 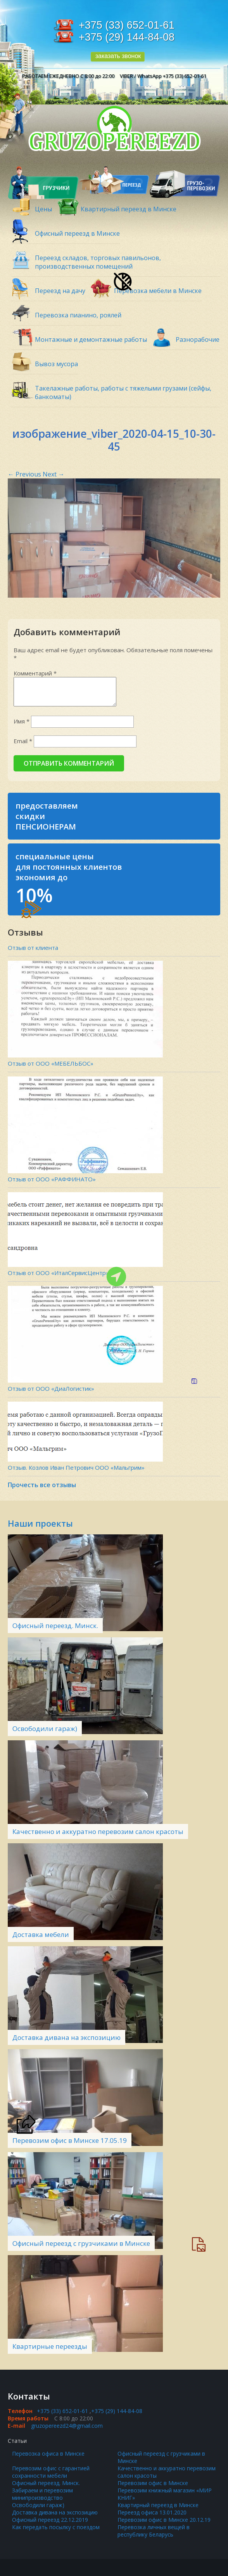 I want to click on share this file or content, so click(x=26, y=2124).